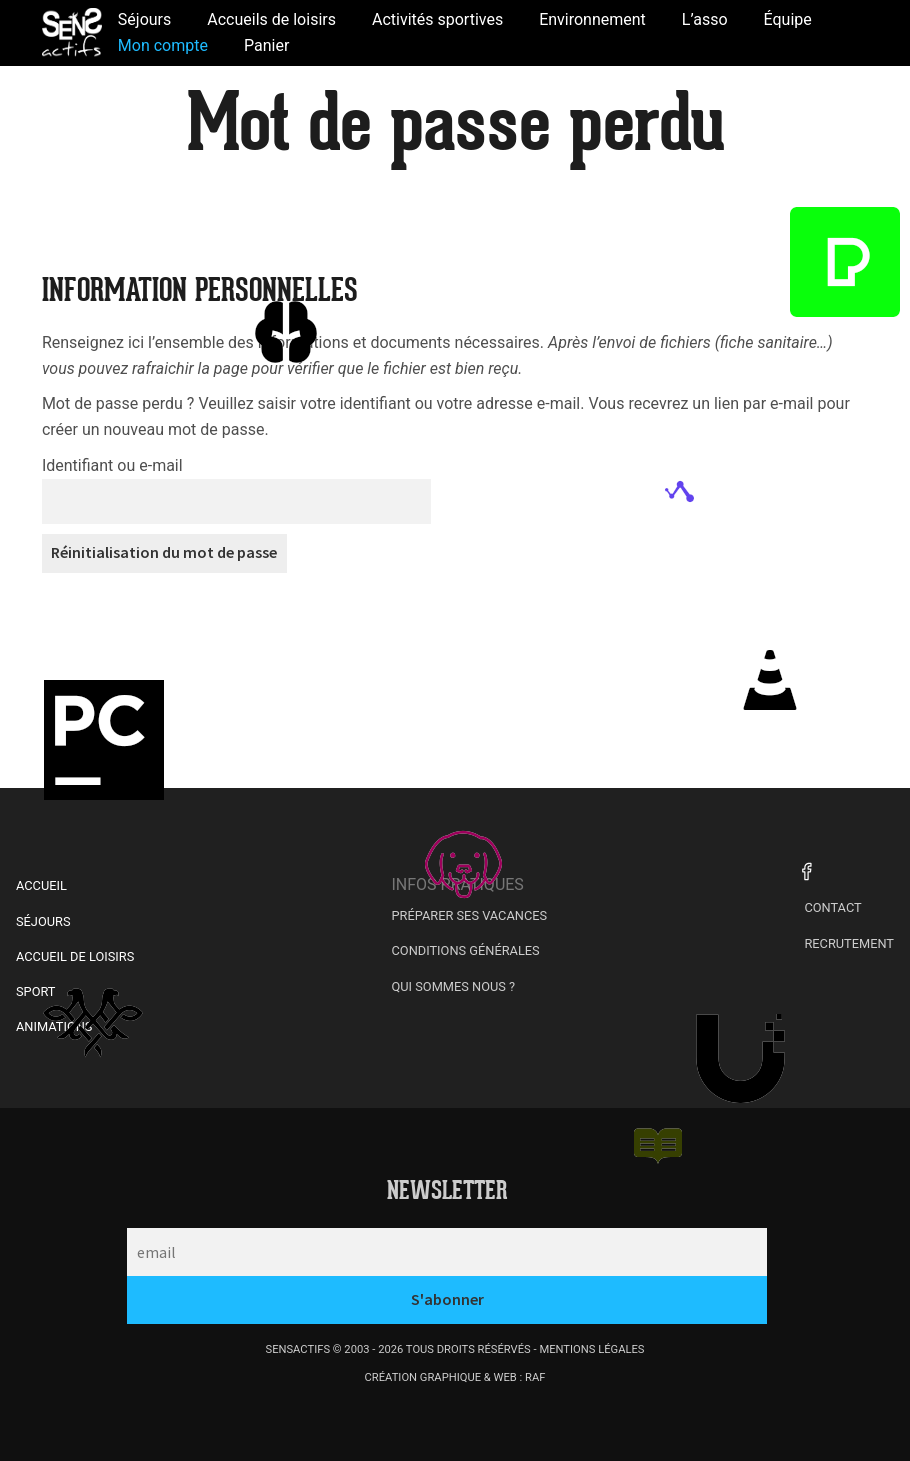 This screenshot has width=910, height=1461. What do you see at coordinates (770, 680) in the screenshot?
I see `open VLC media player` at bounding box center [770, 680].